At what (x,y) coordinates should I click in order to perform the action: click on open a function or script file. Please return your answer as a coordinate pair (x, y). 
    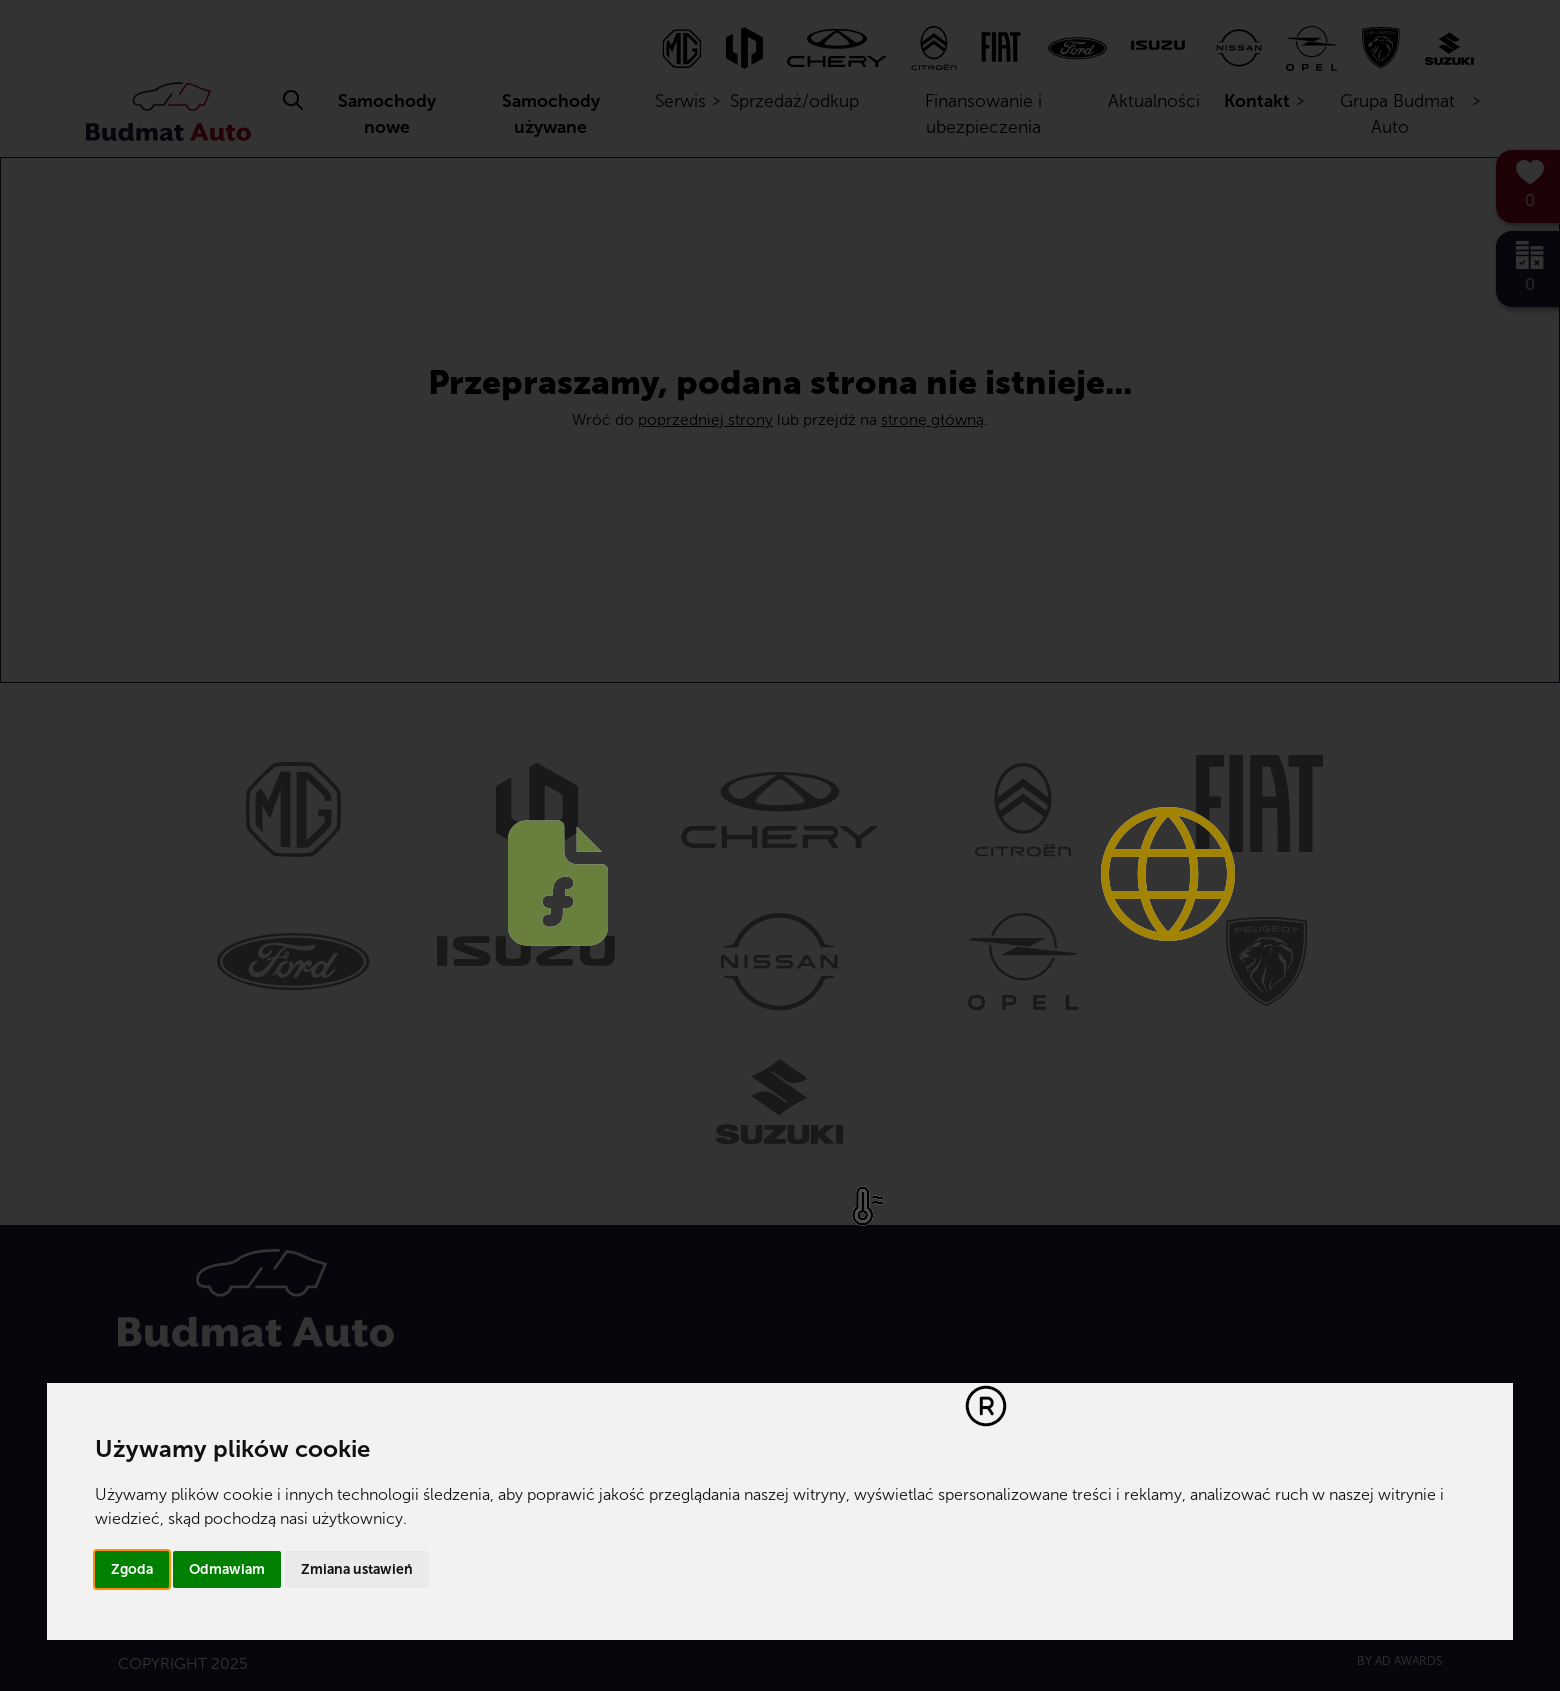
    Looking at the image, I should click on (558, 883).